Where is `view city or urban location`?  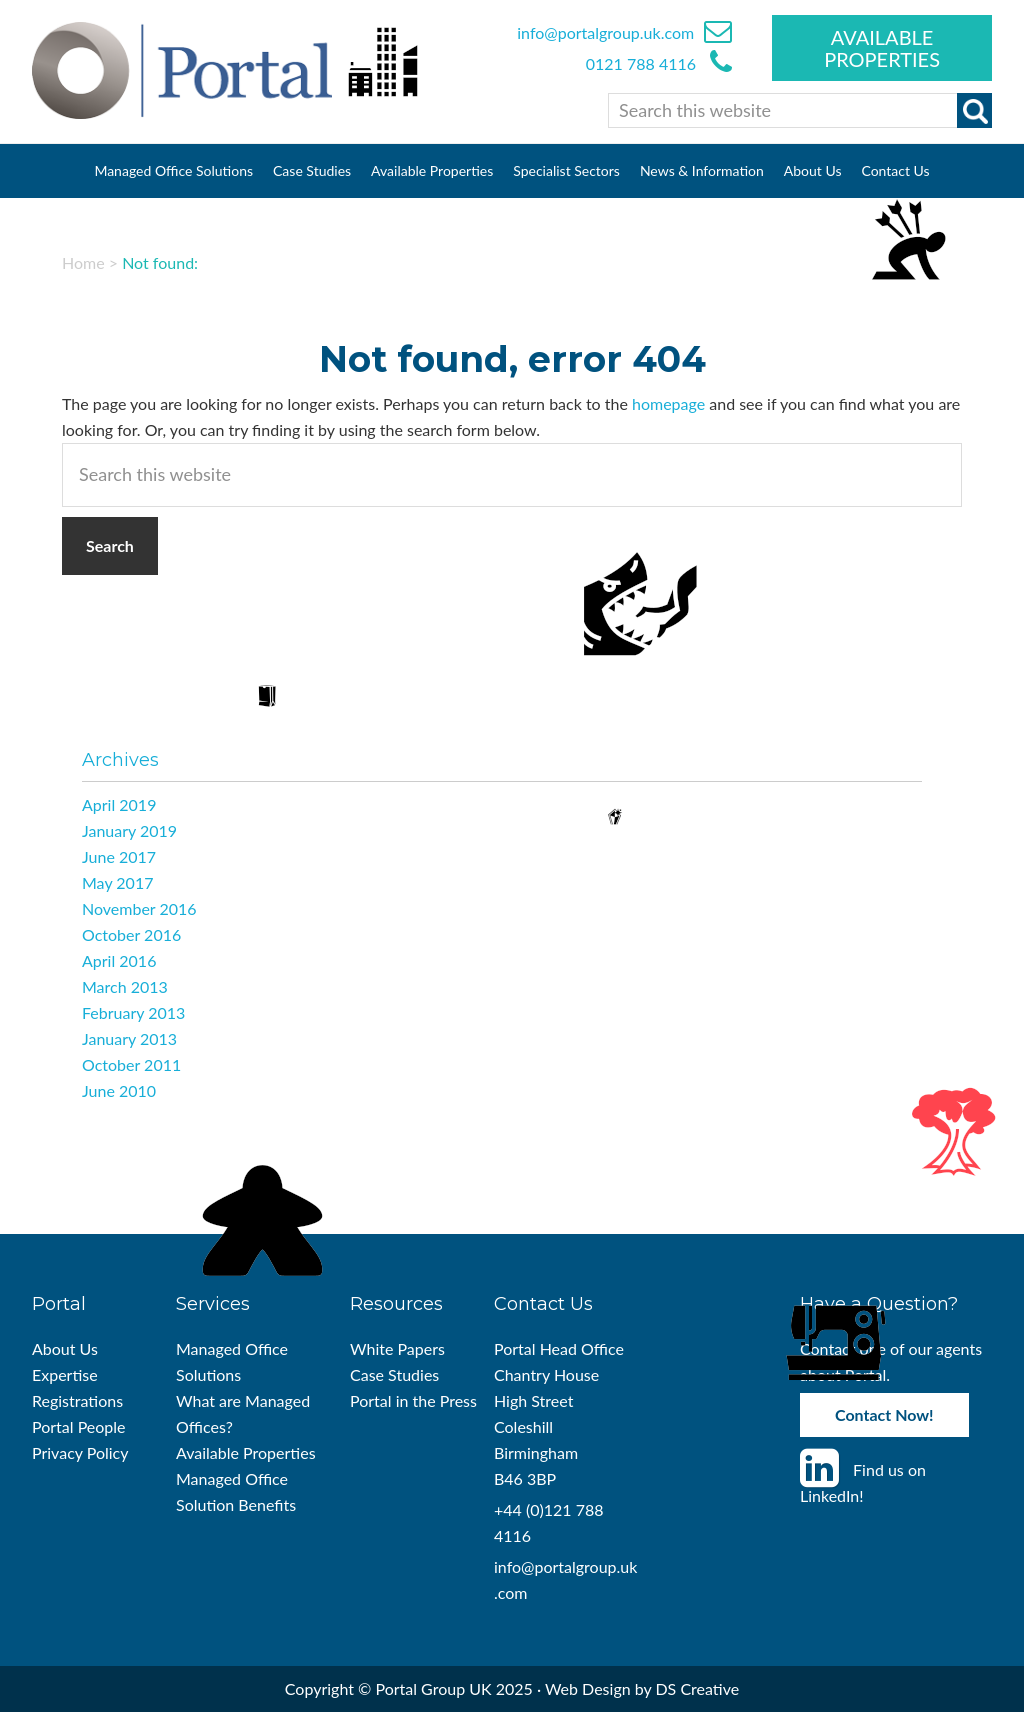
view city or urban location is located at coordinates (383, 62).